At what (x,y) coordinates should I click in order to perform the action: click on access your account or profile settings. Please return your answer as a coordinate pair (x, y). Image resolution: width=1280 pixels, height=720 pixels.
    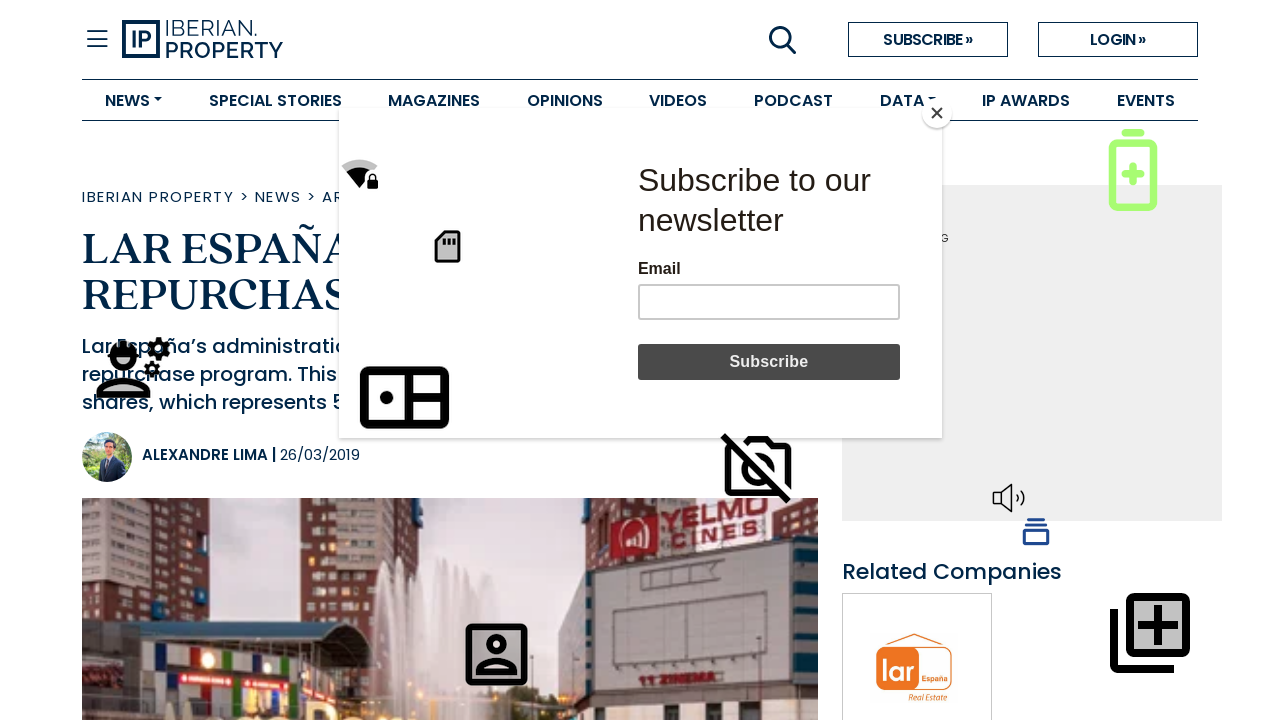
    Looking at the image, I should click on (496, 654).